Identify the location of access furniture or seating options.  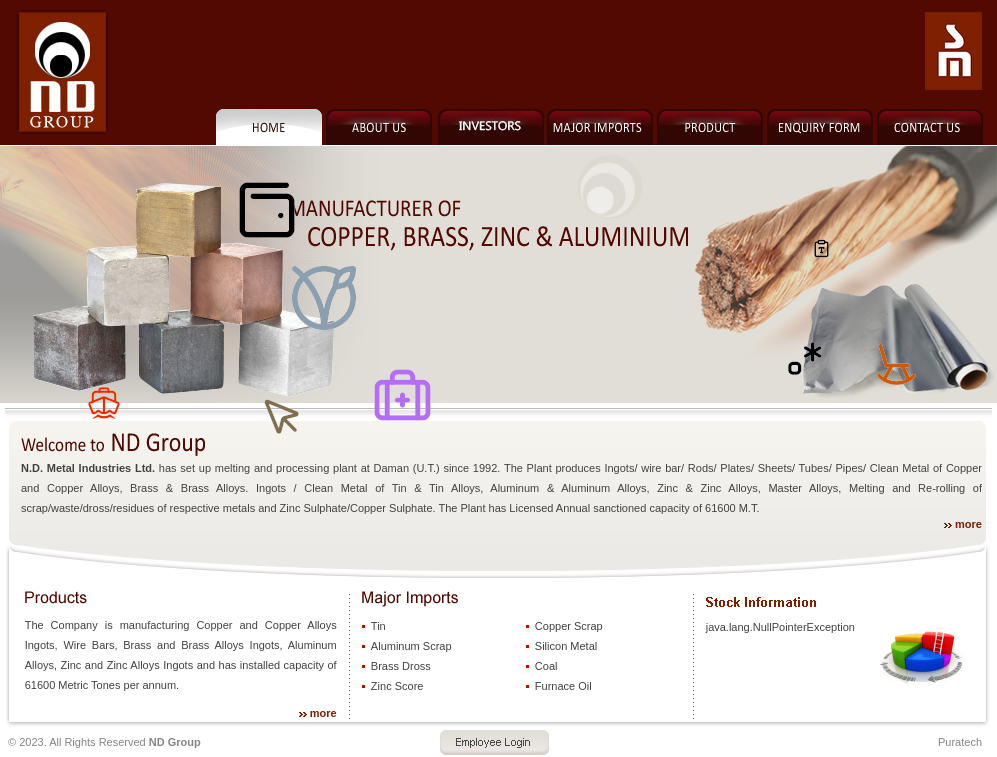
(896, 364).